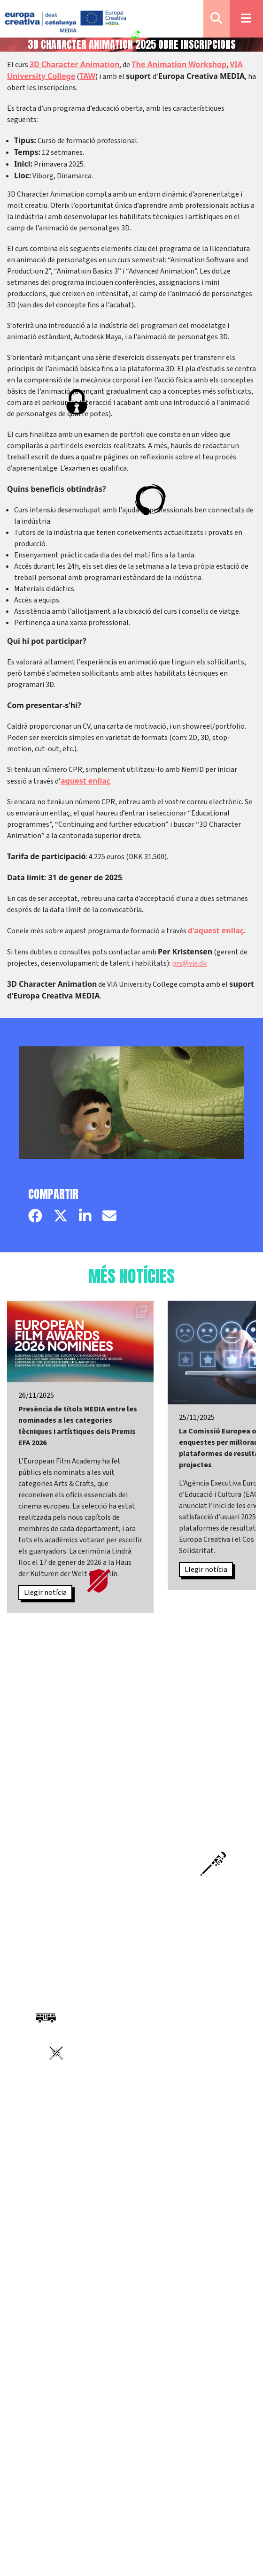 This screenshot has height=2576, width=263. Describe the element at coordinates (46, 2018) in the screenshot. I see `view public transit options` at that location.